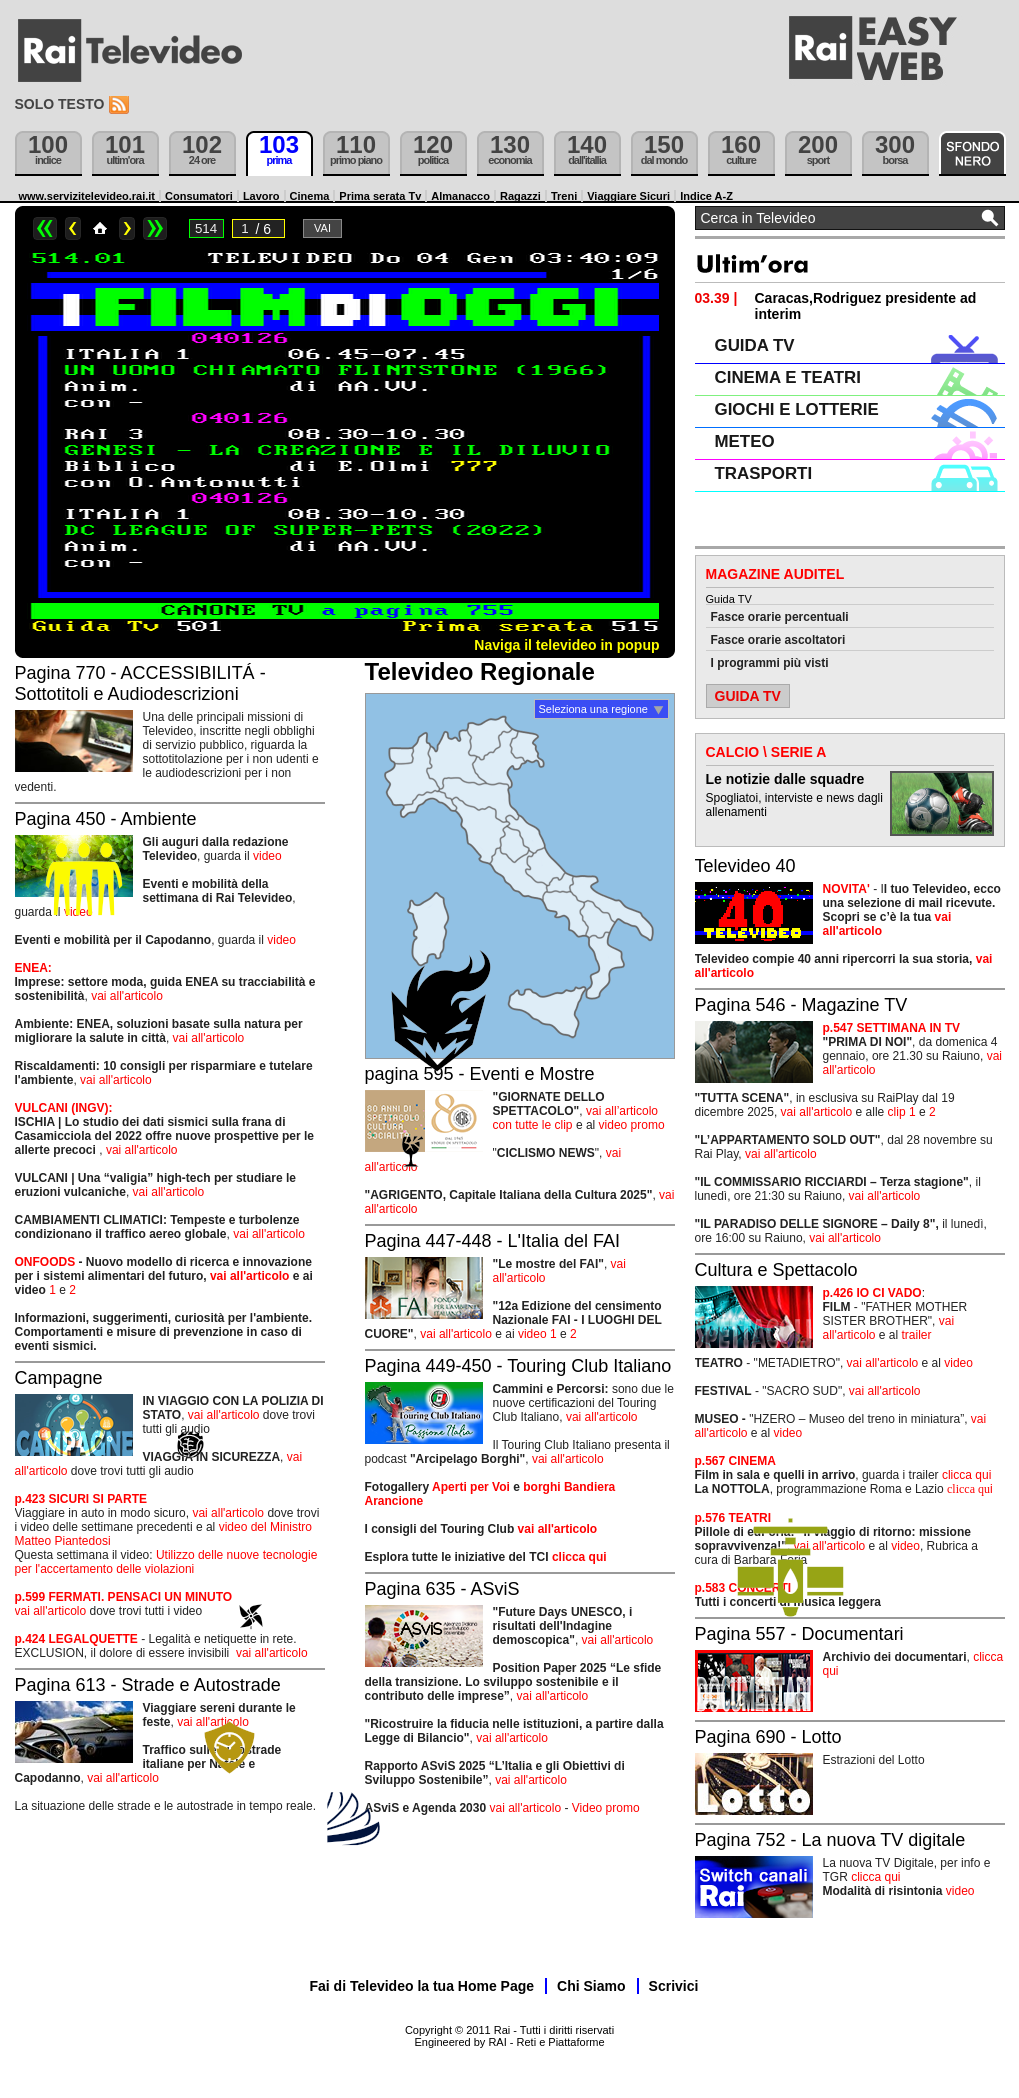 This screenshot has height=2098, width=1019. I want to click on indicates fragile item or breakable content, so click(410, 1151).